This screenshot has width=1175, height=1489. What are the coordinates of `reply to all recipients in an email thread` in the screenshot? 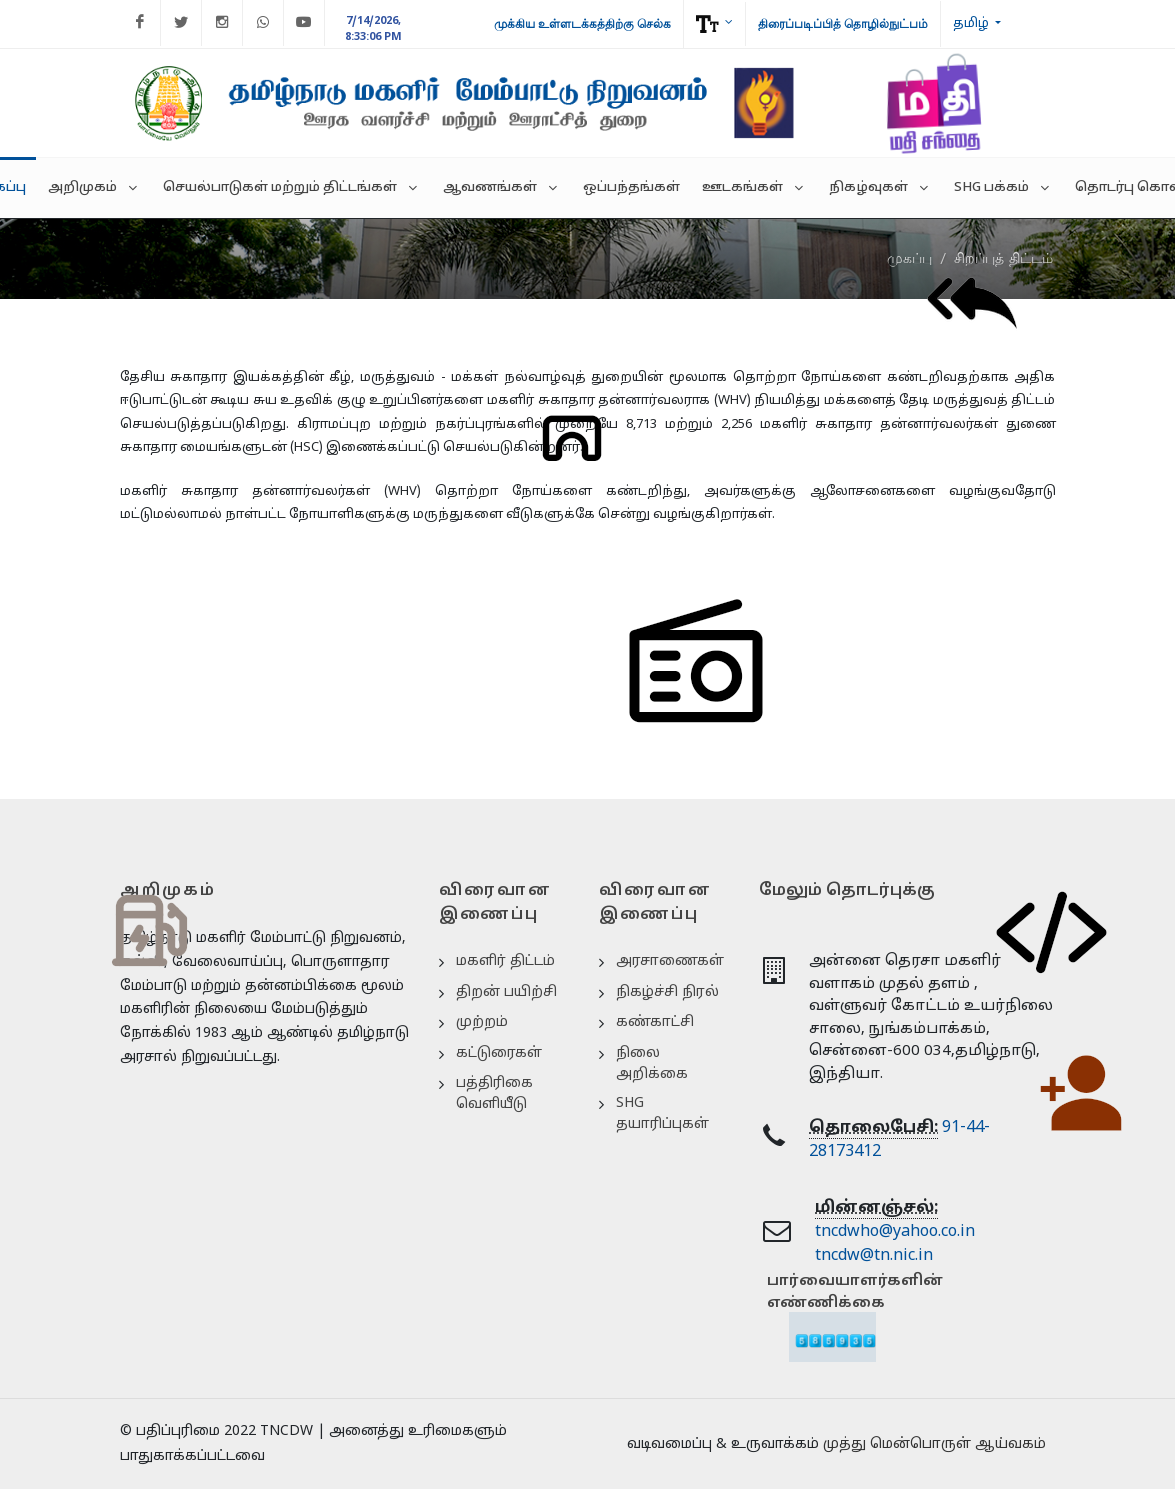 It's located at (971, 298).